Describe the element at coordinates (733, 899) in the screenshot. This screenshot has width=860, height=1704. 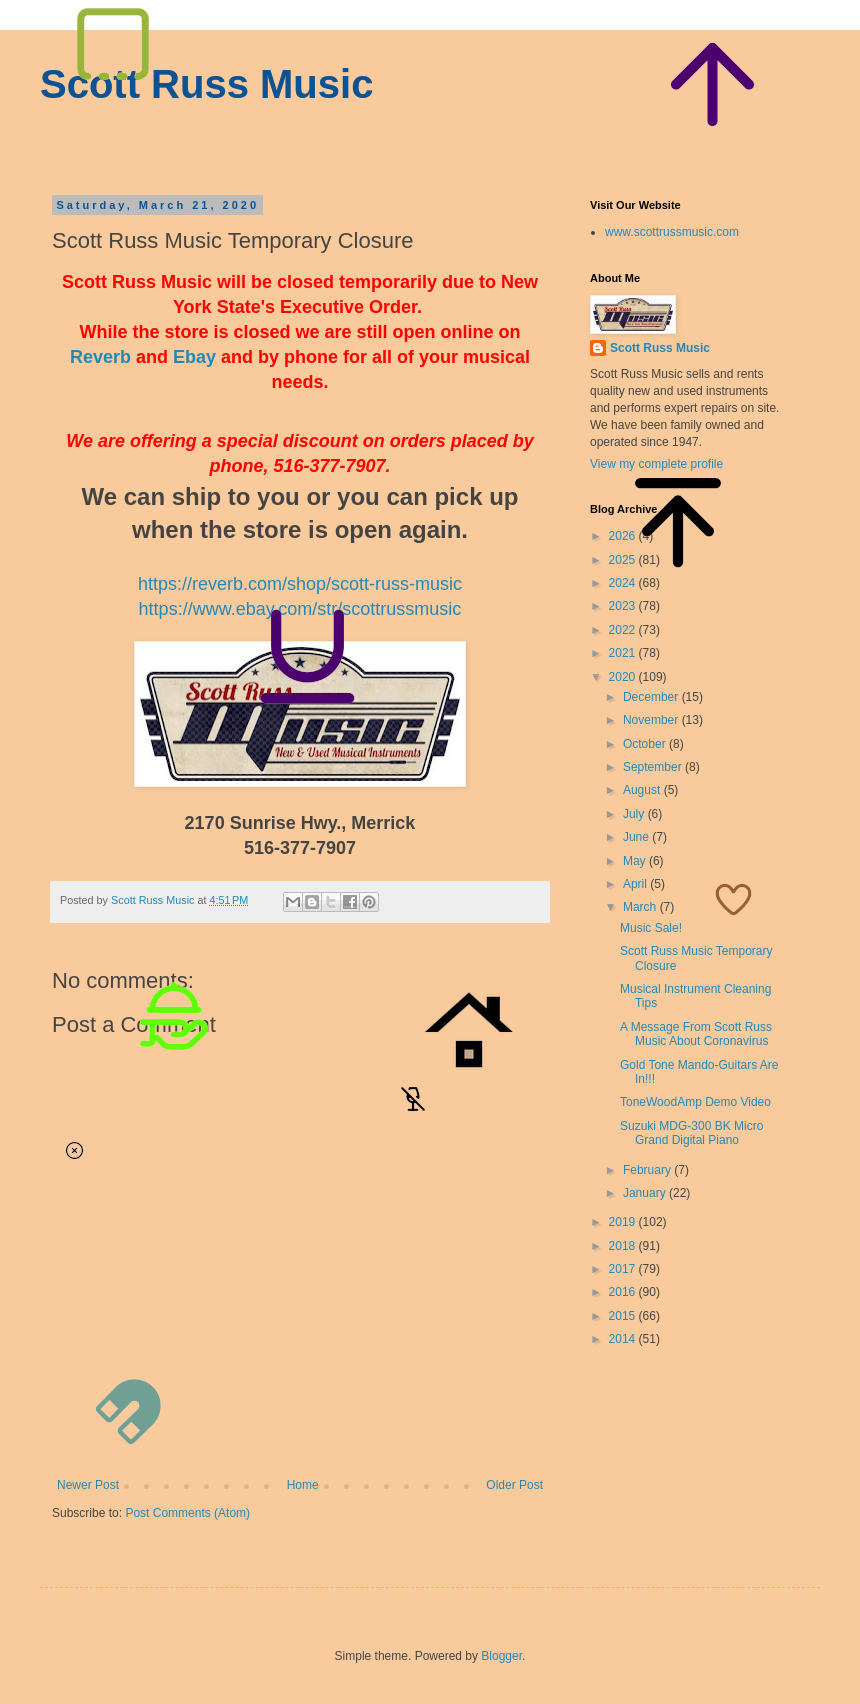
I see `add to favorites` at that location.